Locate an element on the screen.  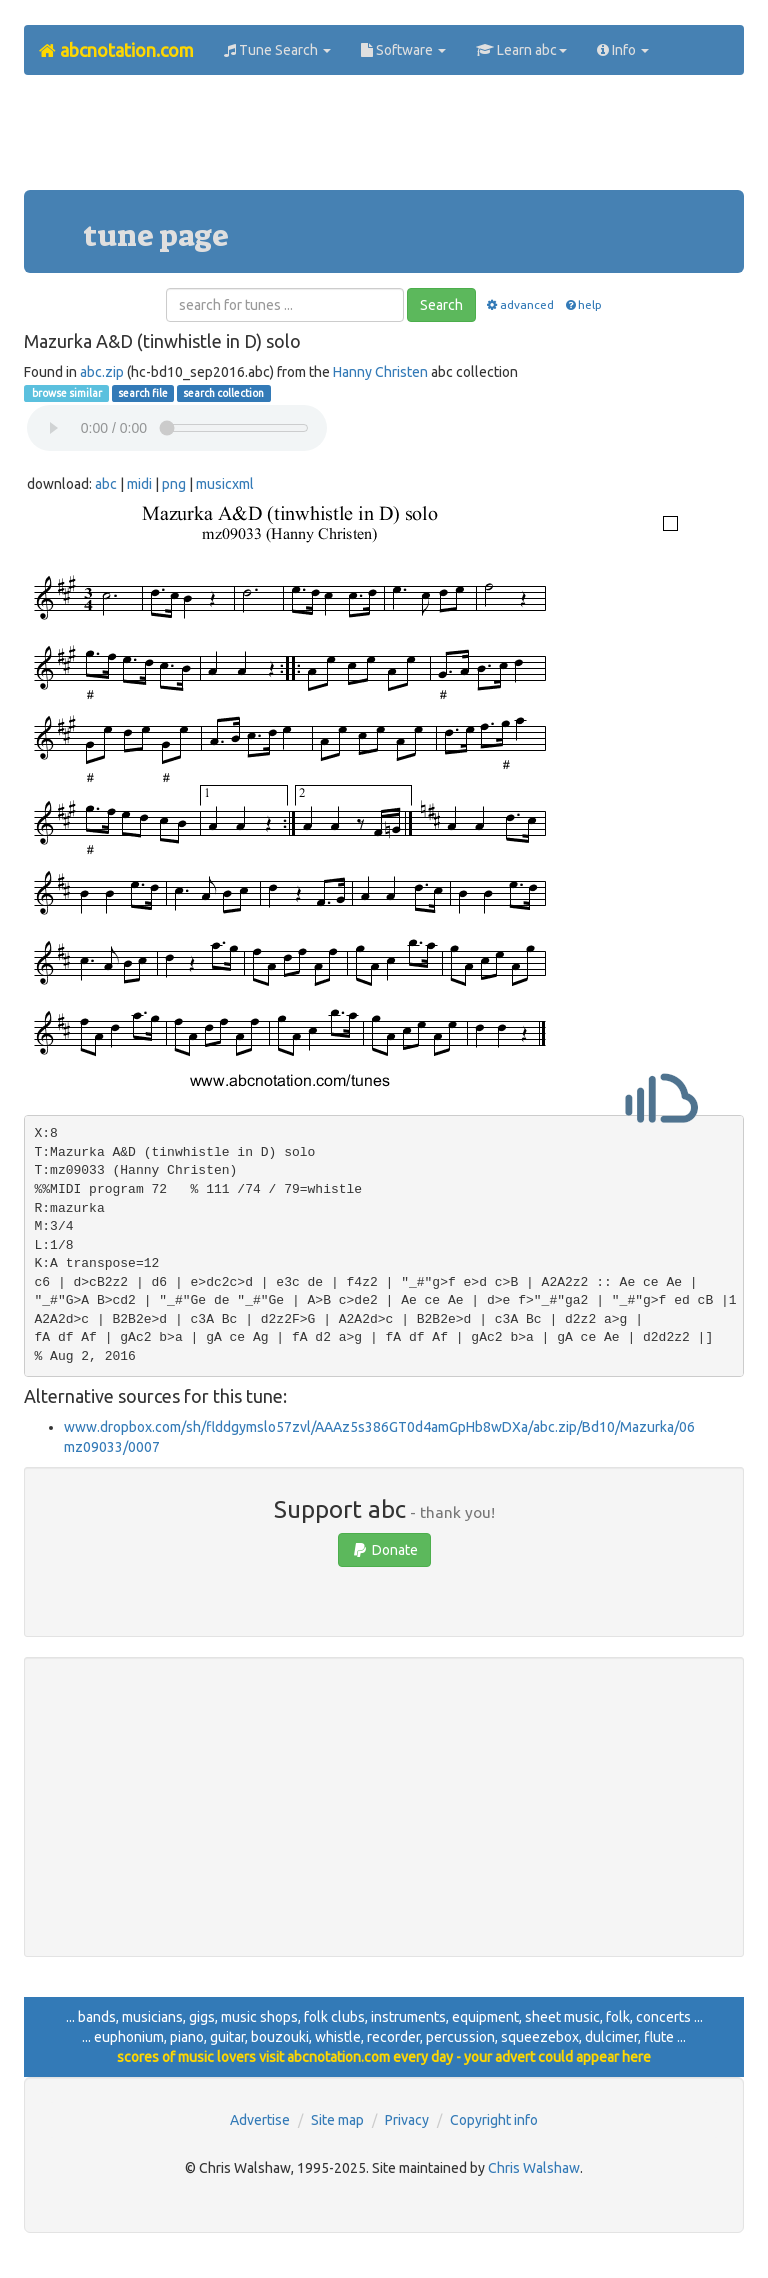
unselected checkbox in a form or list is located at coordinates (670, 523).